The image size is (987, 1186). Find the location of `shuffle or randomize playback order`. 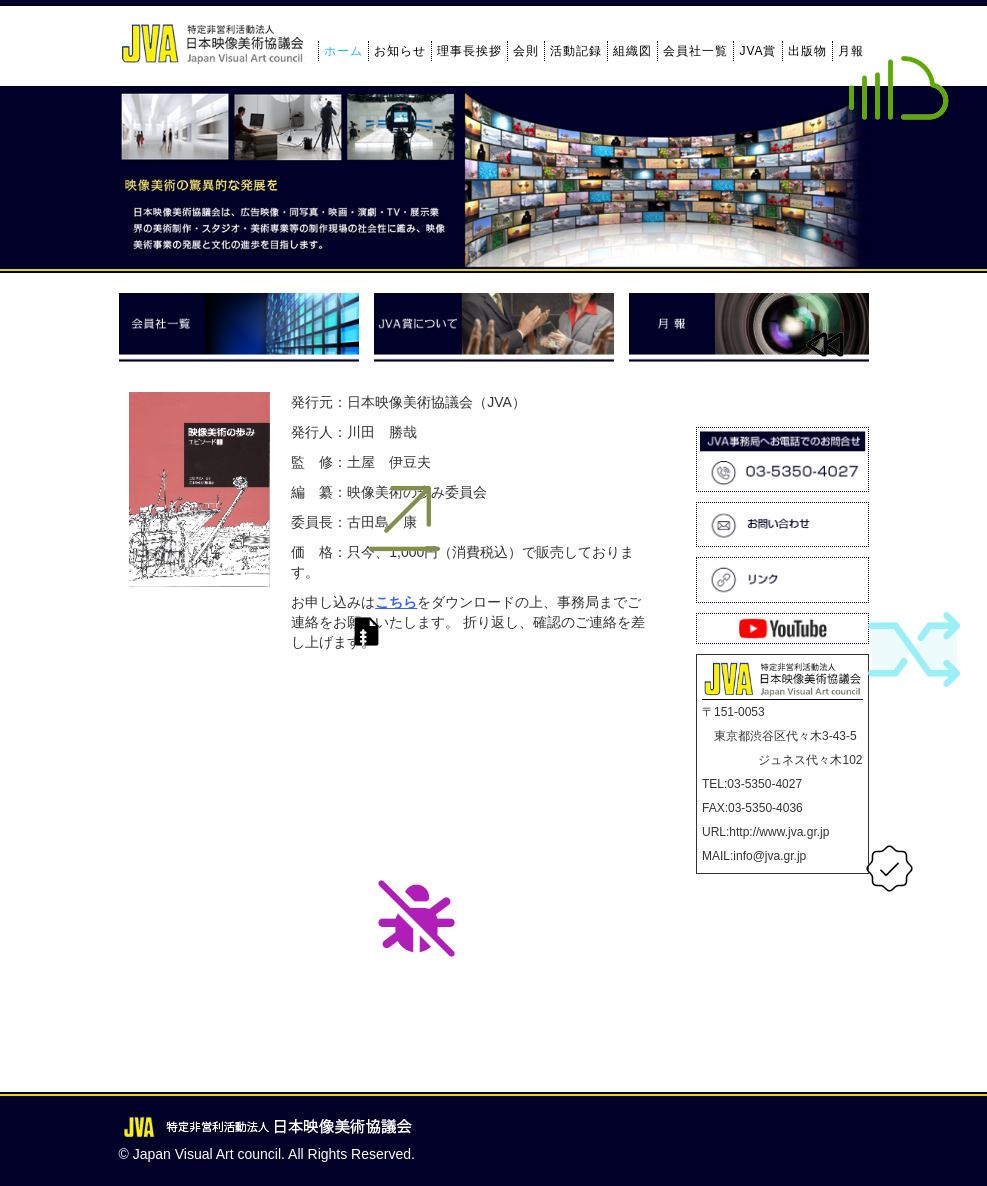

shuffle or randomize playback order is located at coordinates (912, 649).